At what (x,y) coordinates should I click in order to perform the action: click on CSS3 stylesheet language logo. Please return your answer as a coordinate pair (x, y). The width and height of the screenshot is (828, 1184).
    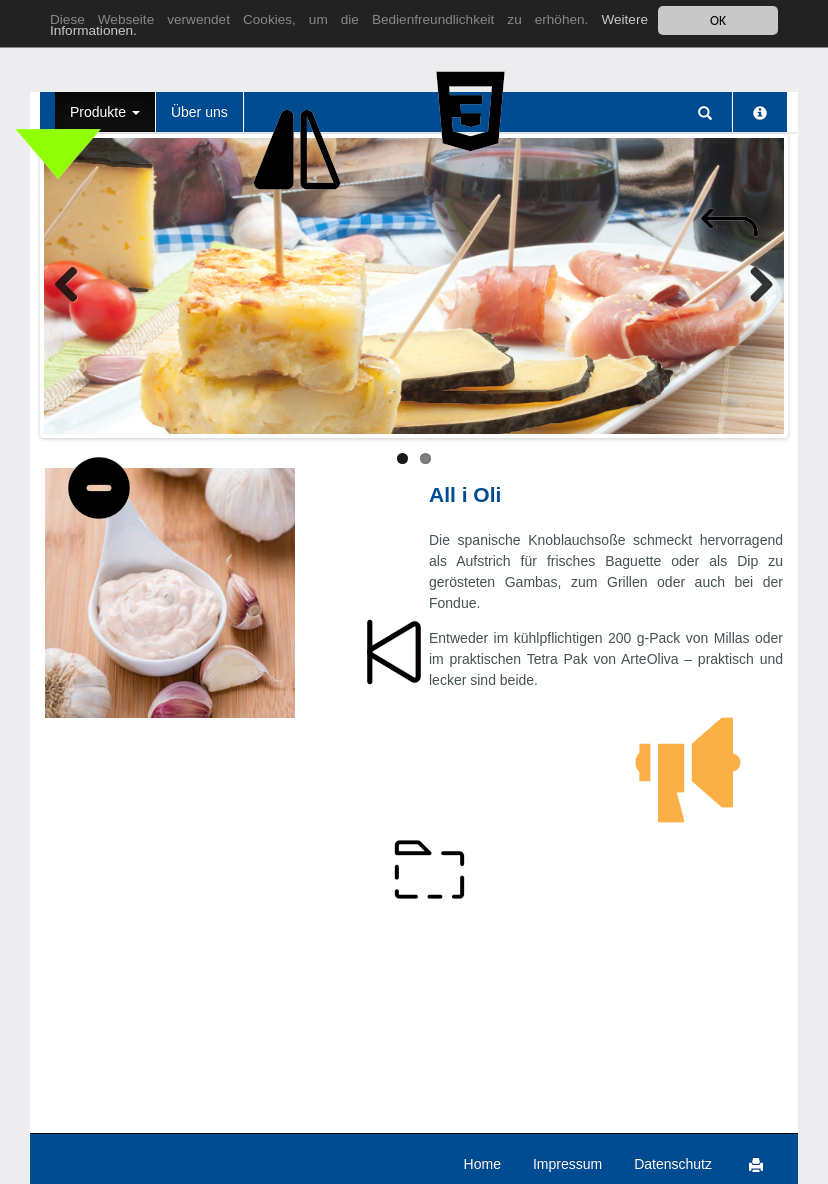
    Looking at the image, I should click on (470, 111).